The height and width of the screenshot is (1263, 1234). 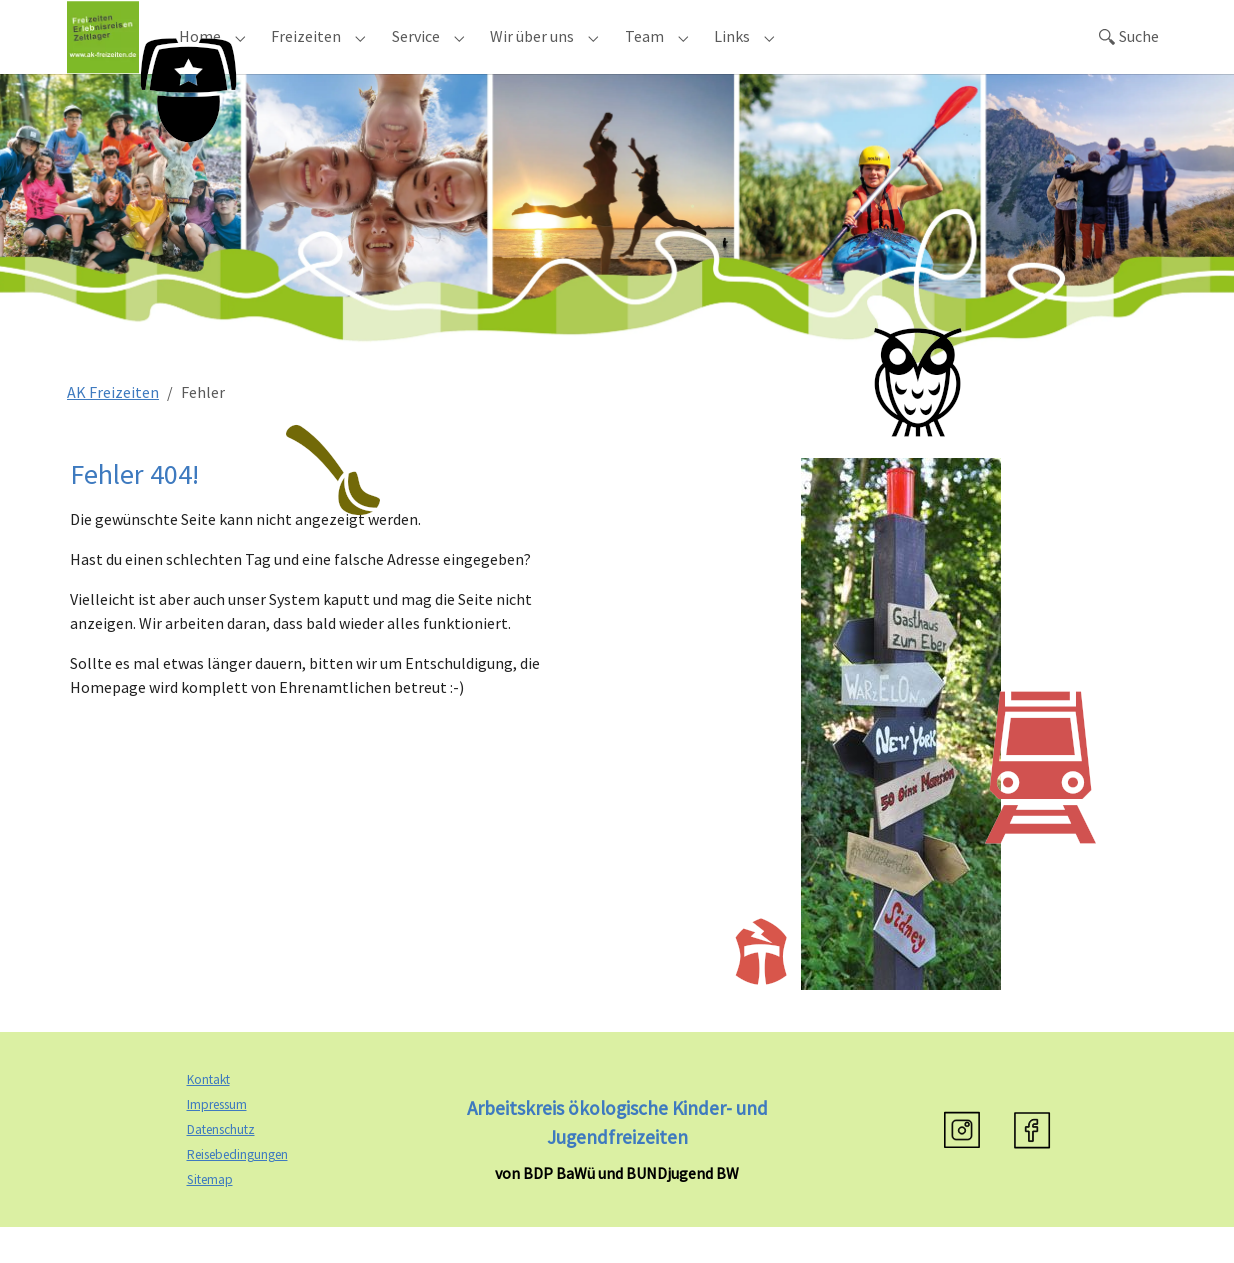 I want to click on select Russian-style winter hat accessory, so click(x=188, y=88).